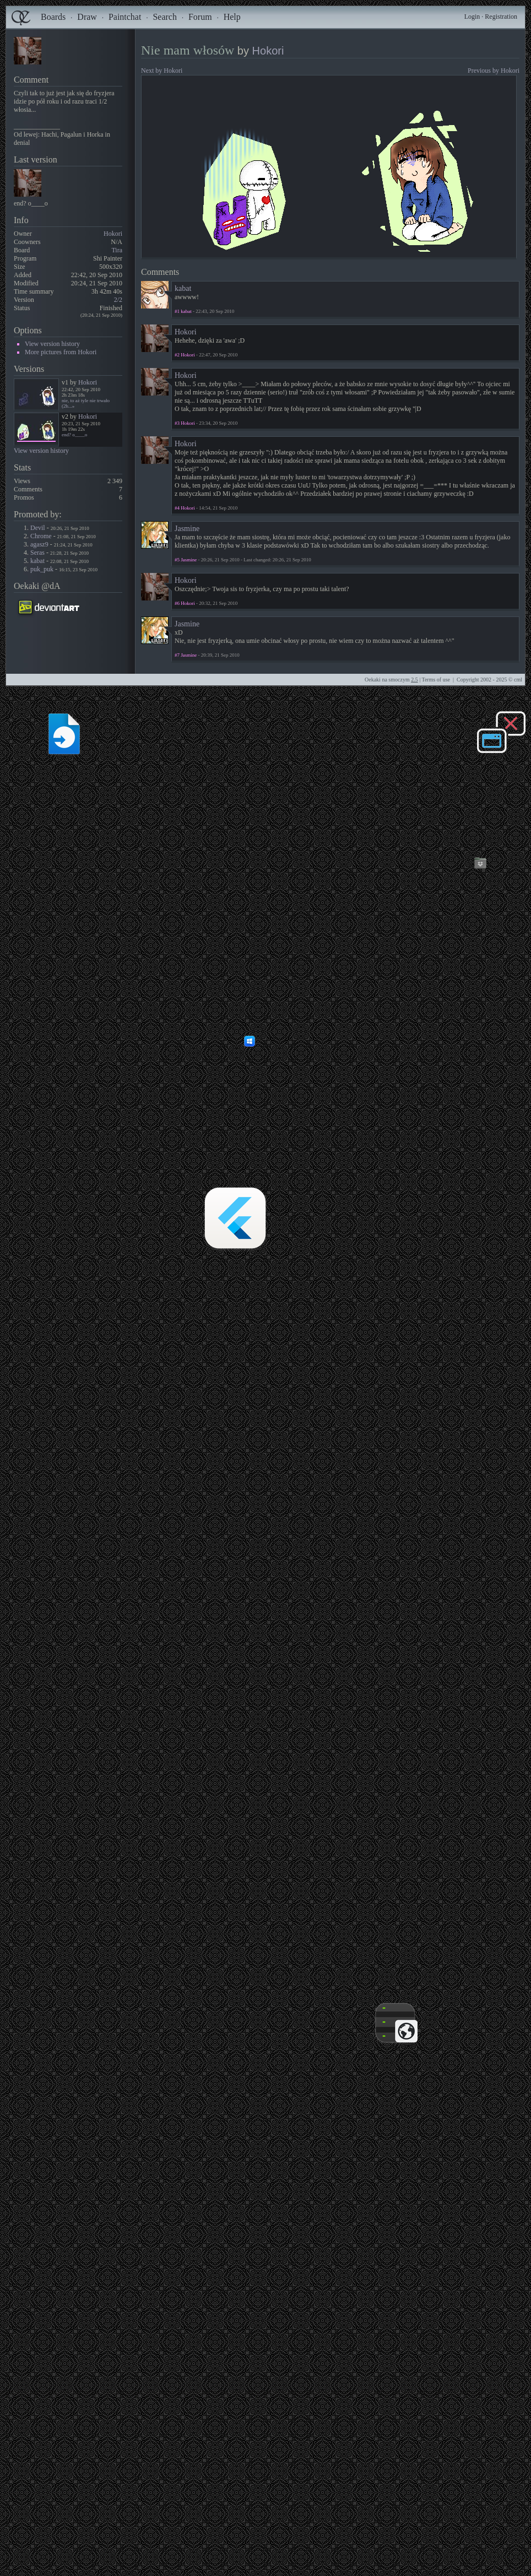  I want to click on close or shut down display, so click(501, 732).